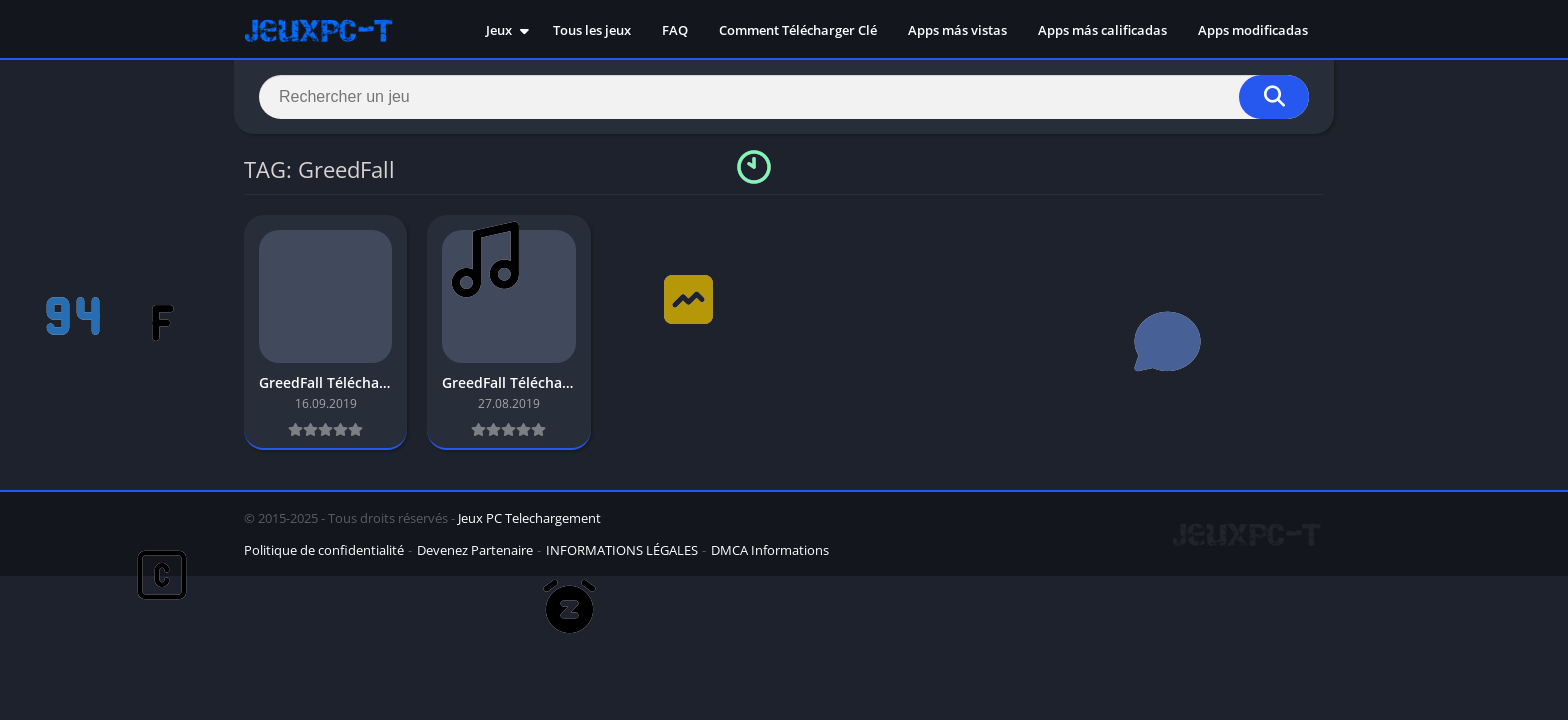 This screenshot has width=1568, height=720. Describe the element at coordinates (162, 575) in the screenshot. I see `indicates a "C" grade or rating` at that location.